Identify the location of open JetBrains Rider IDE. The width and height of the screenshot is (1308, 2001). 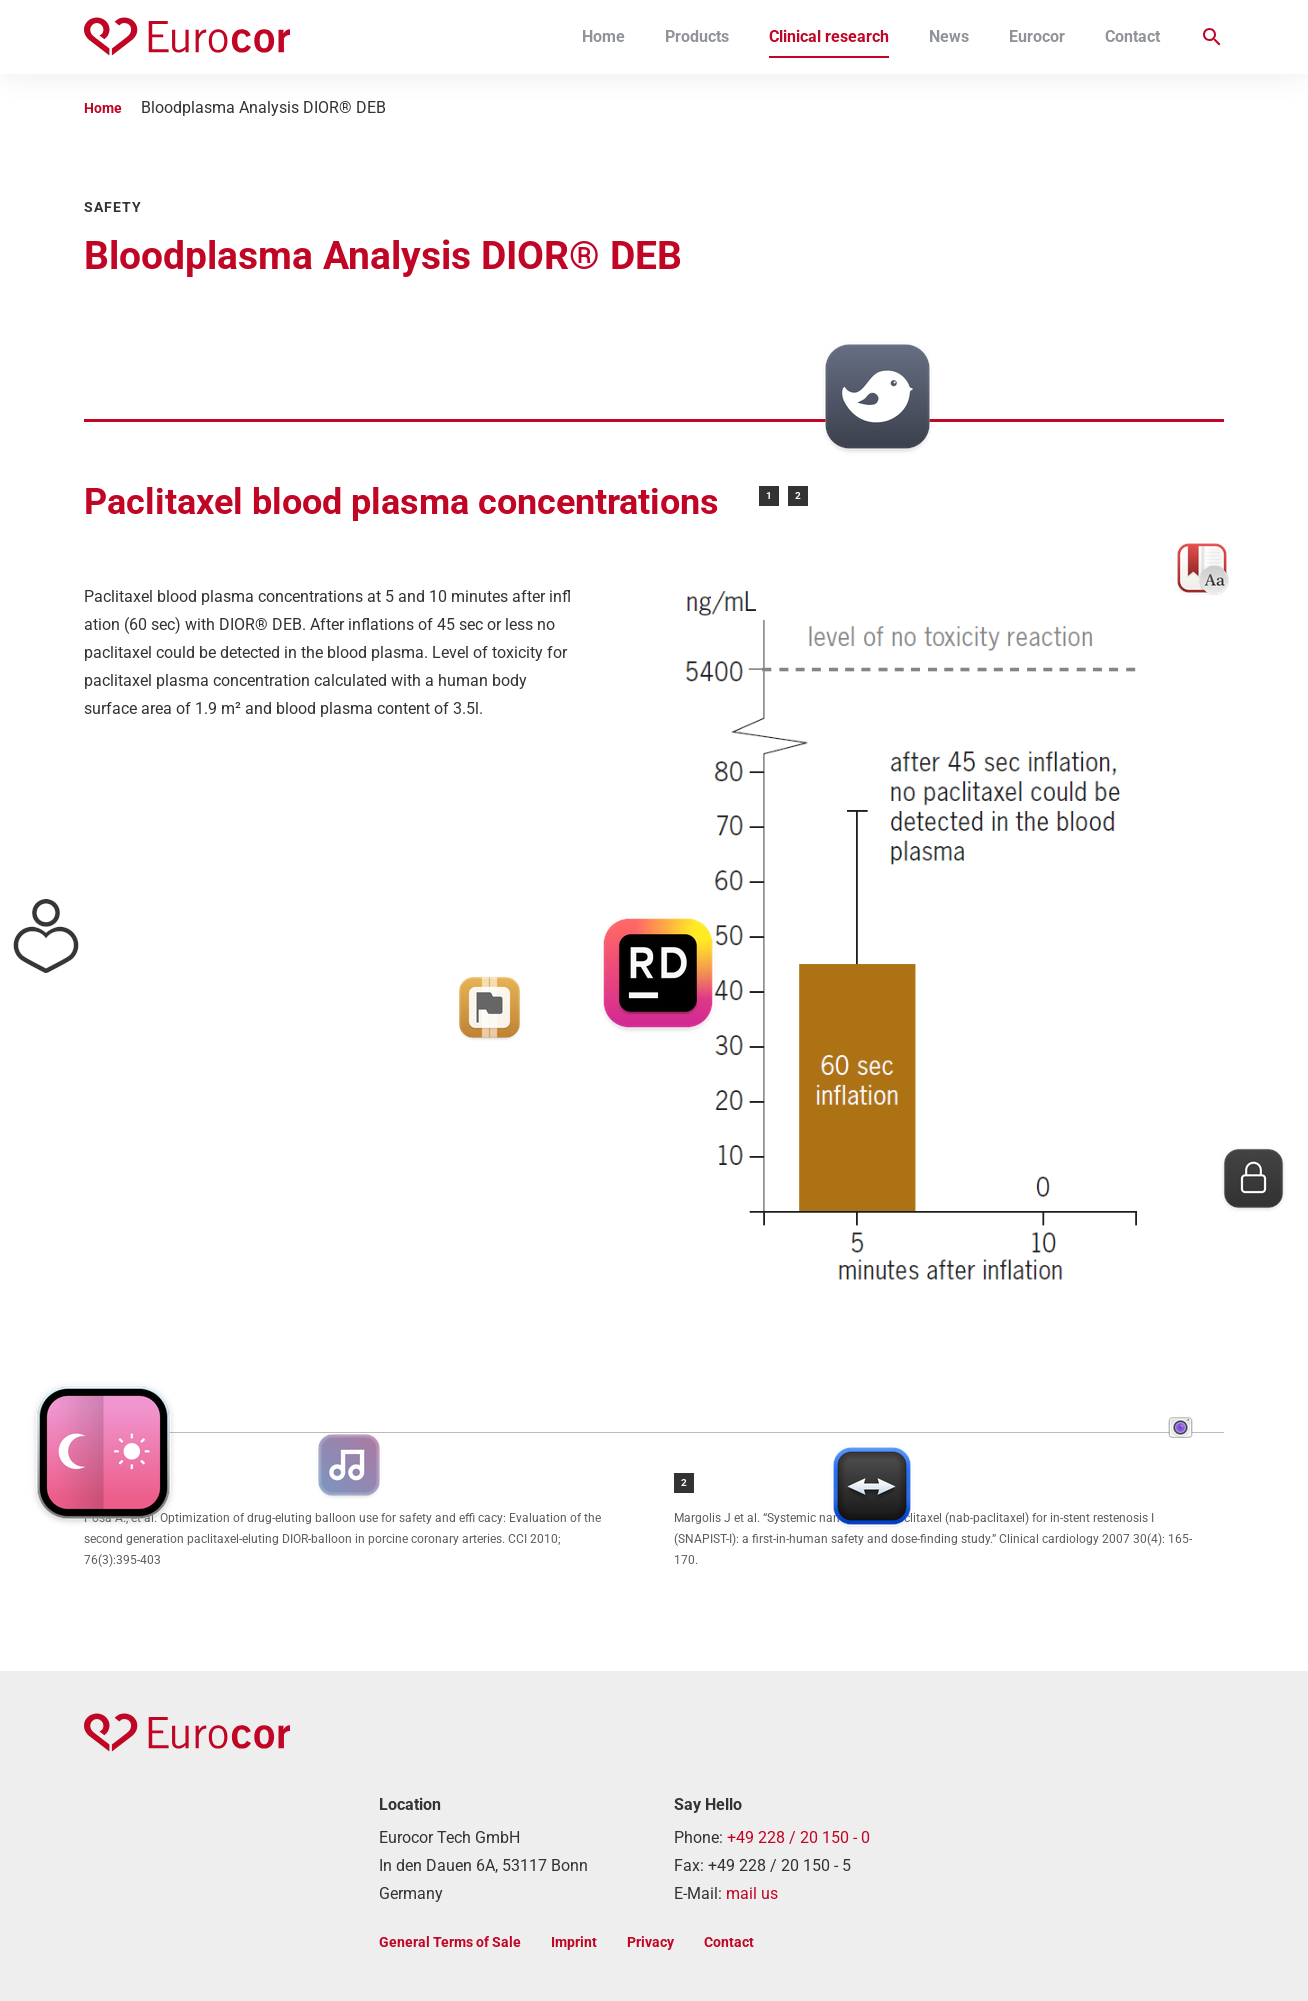
(658, 973).